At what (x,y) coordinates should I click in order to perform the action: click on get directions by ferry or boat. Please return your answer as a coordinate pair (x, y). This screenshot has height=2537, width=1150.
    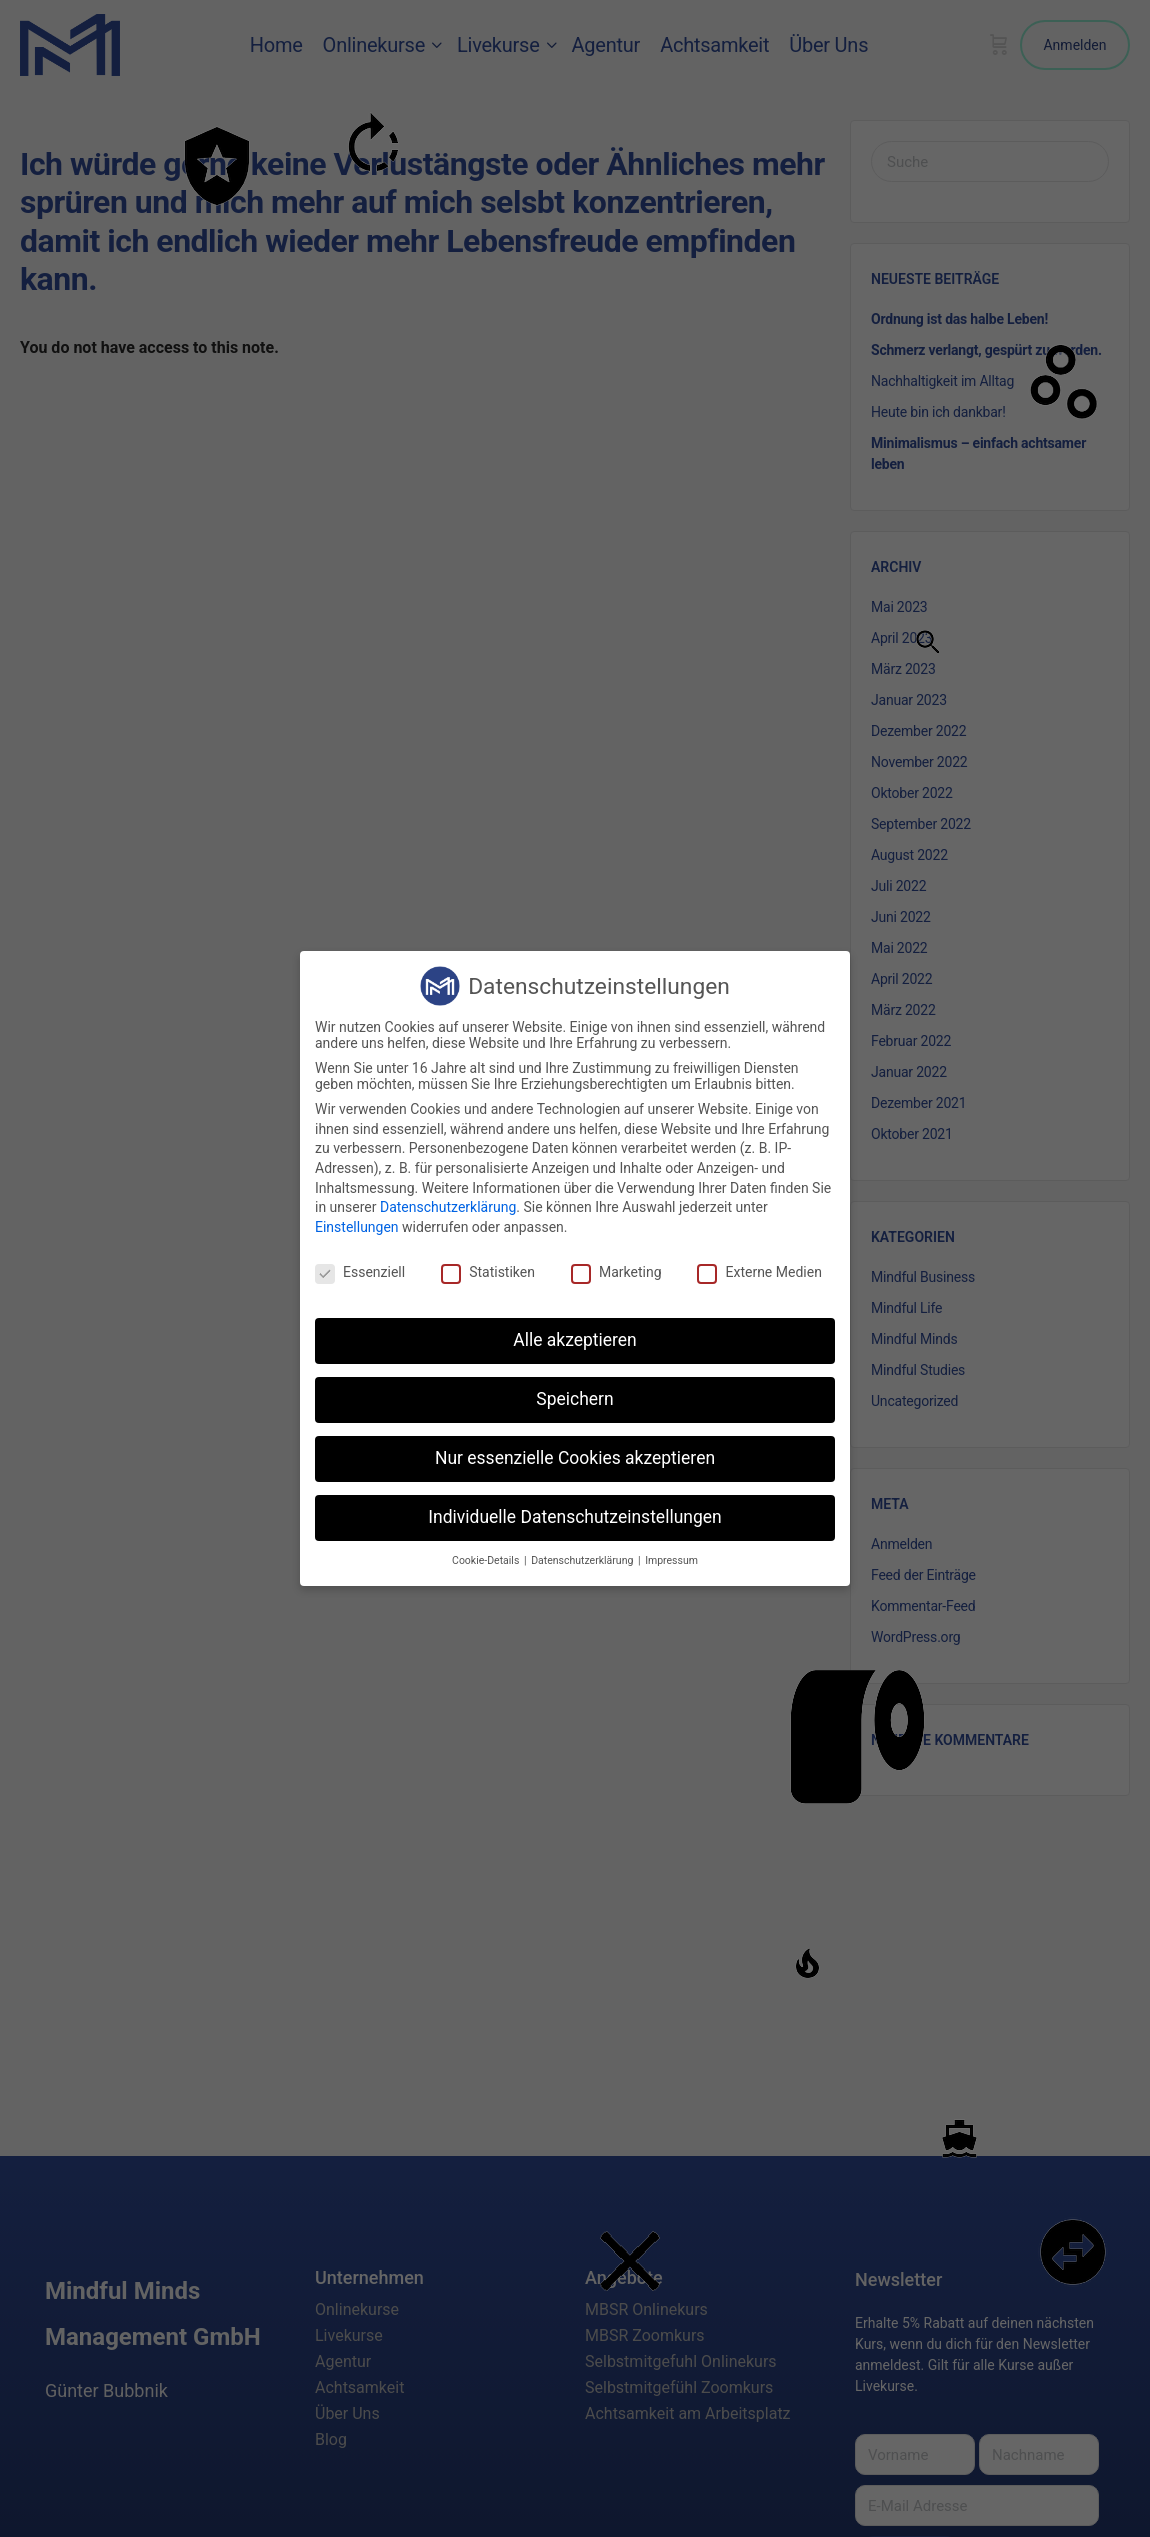
    Looking at the image, I should click on (959, 2138).